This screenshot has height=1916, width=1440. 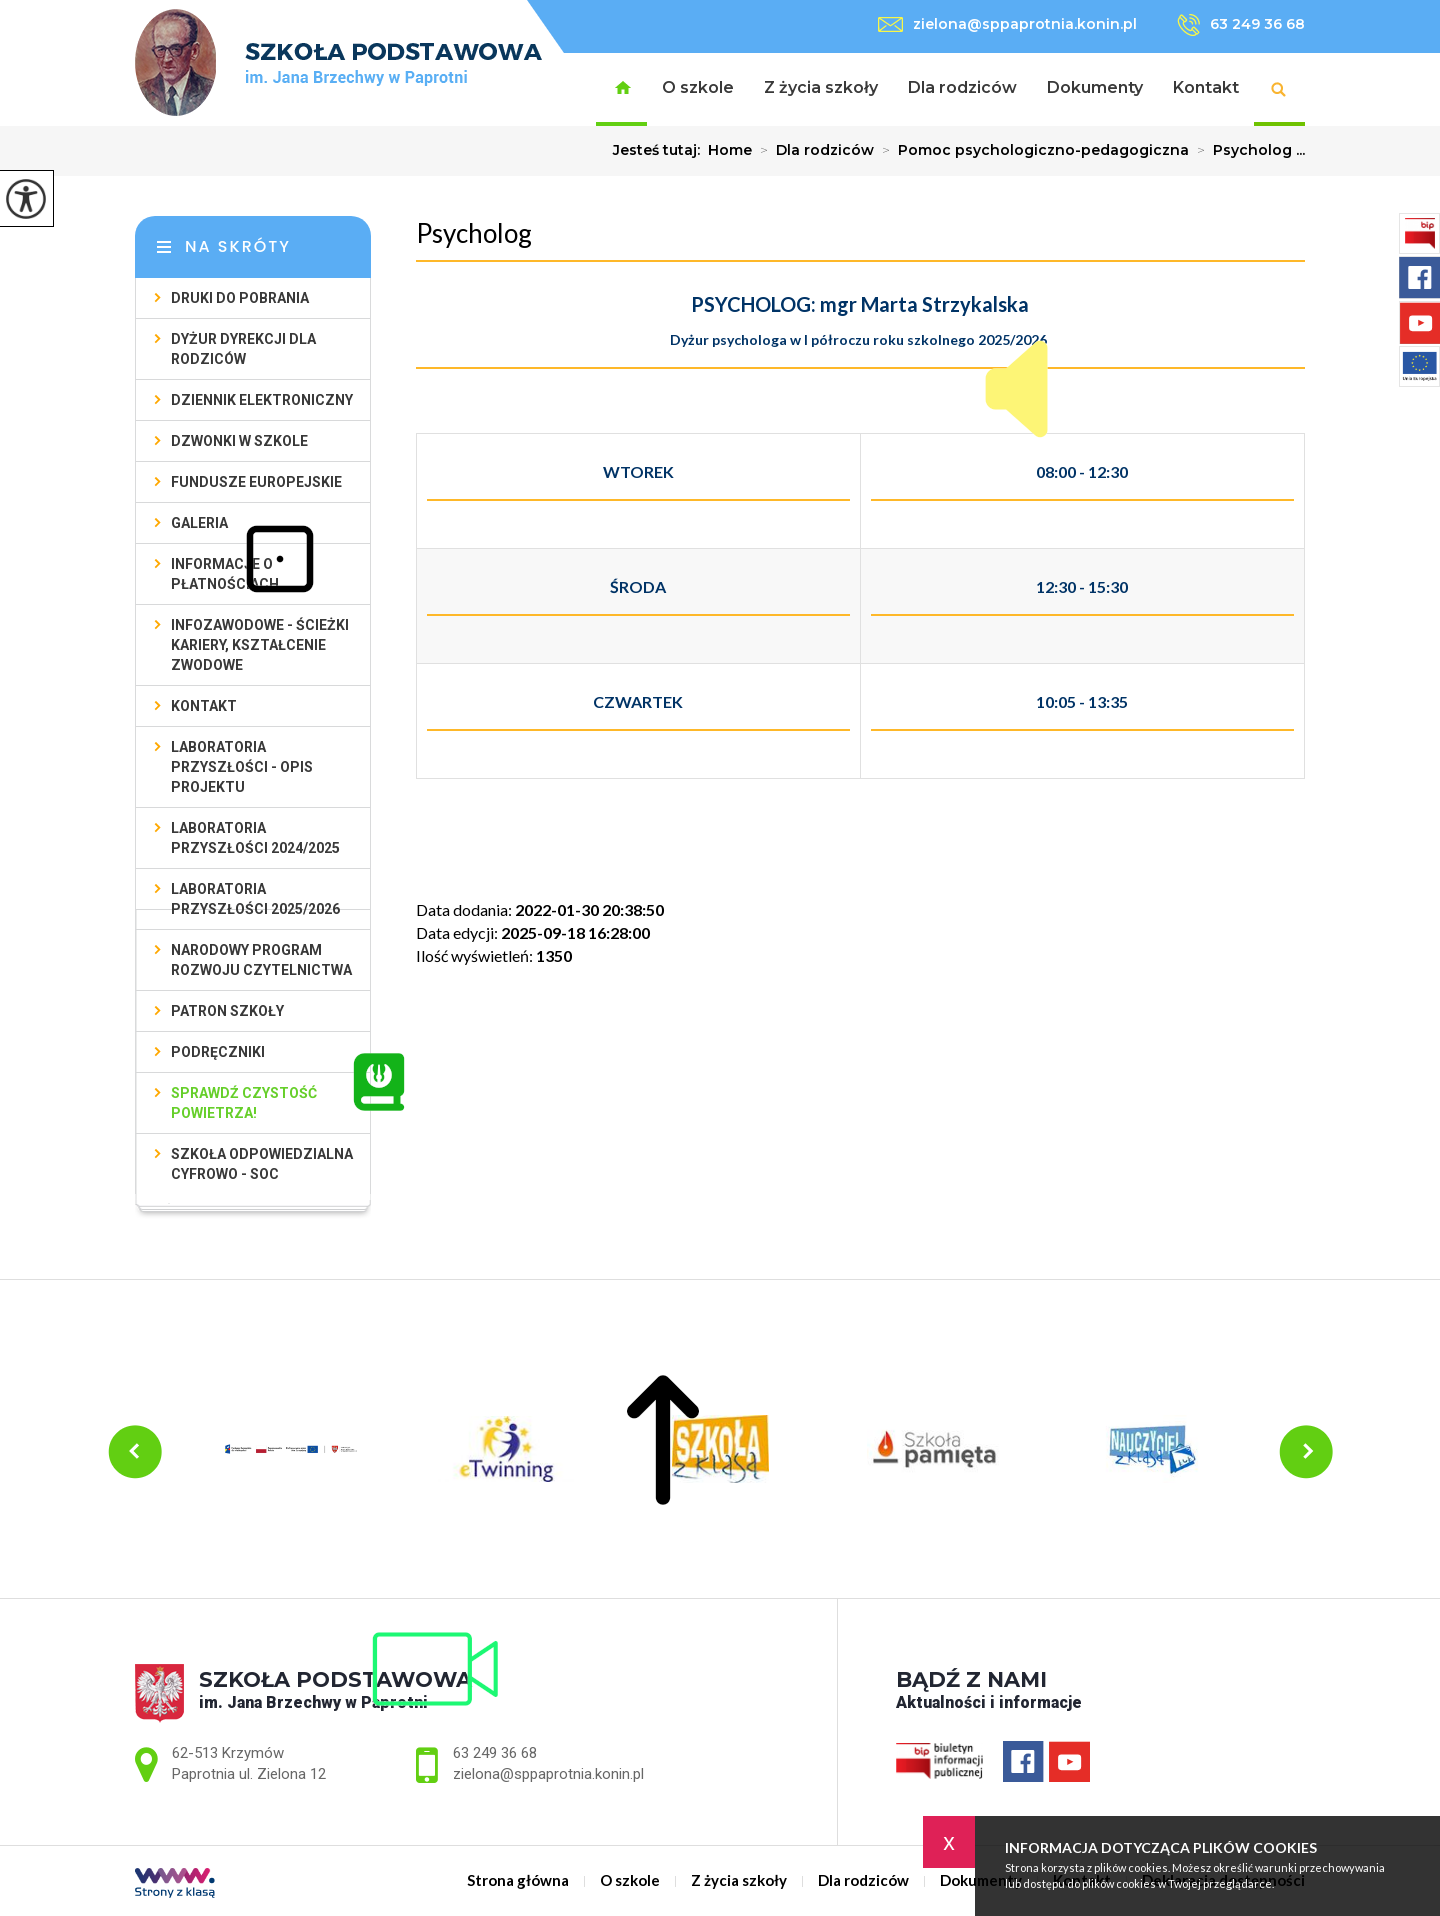 I want to click on start a video call, so click(x=431, y=1669).